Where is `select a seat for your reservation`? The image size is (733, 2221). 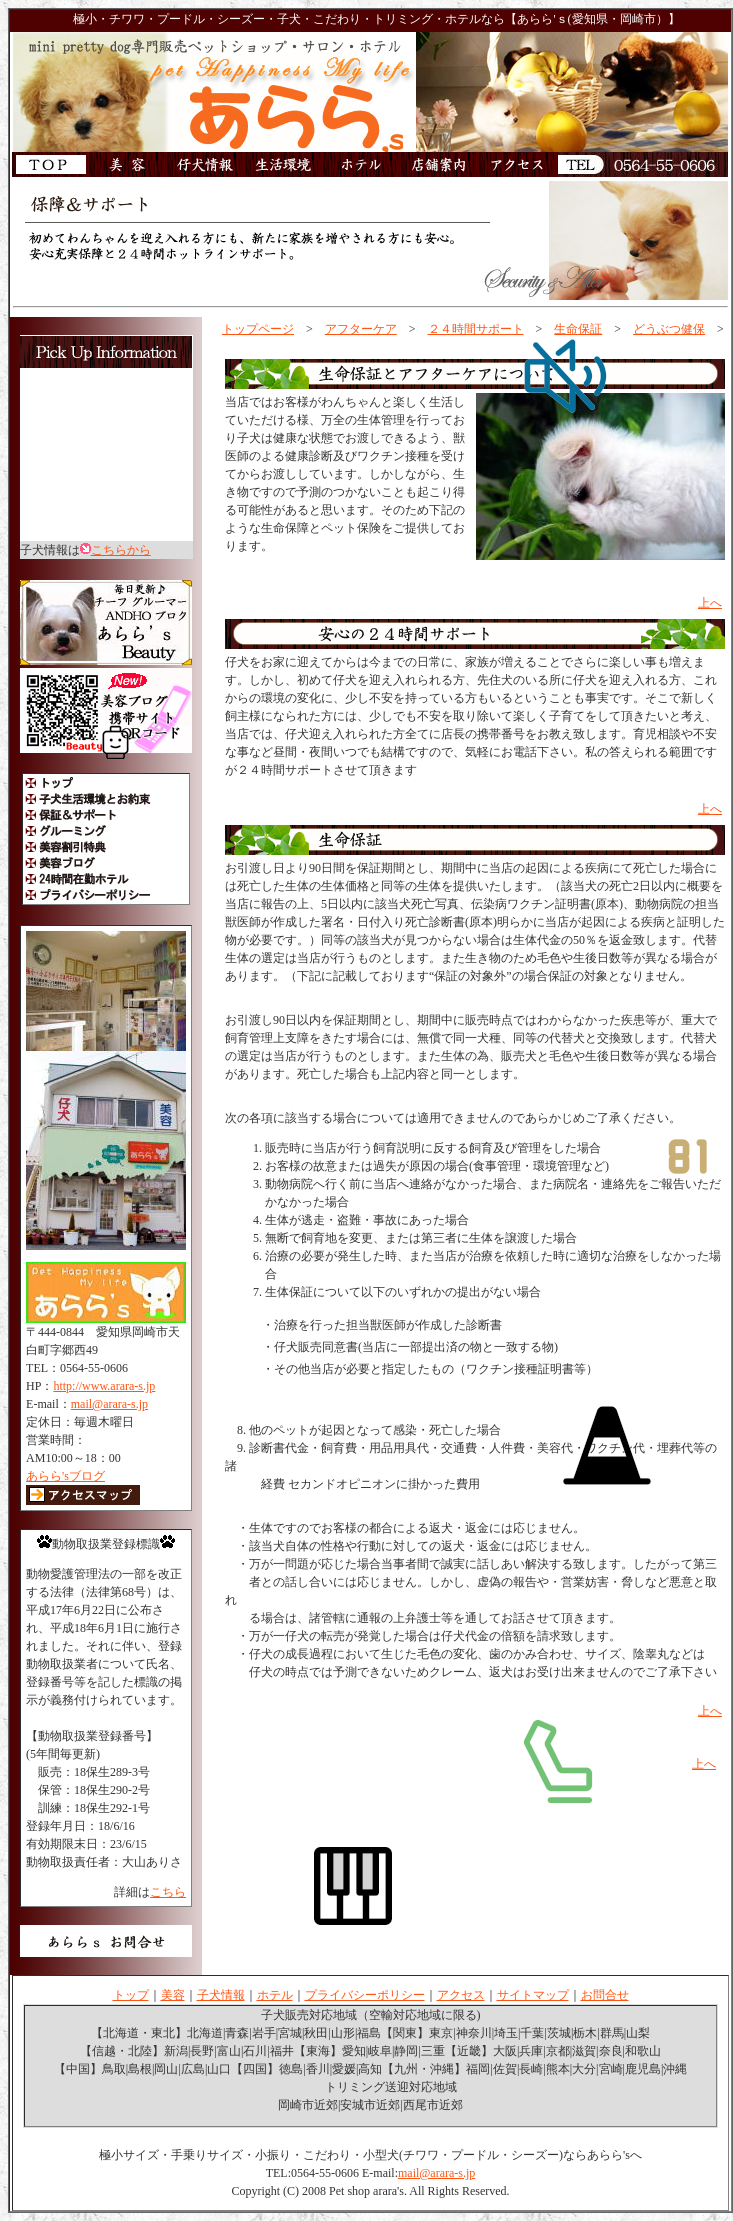
select a seat for your reservation is located at coordinates (556, 1761).